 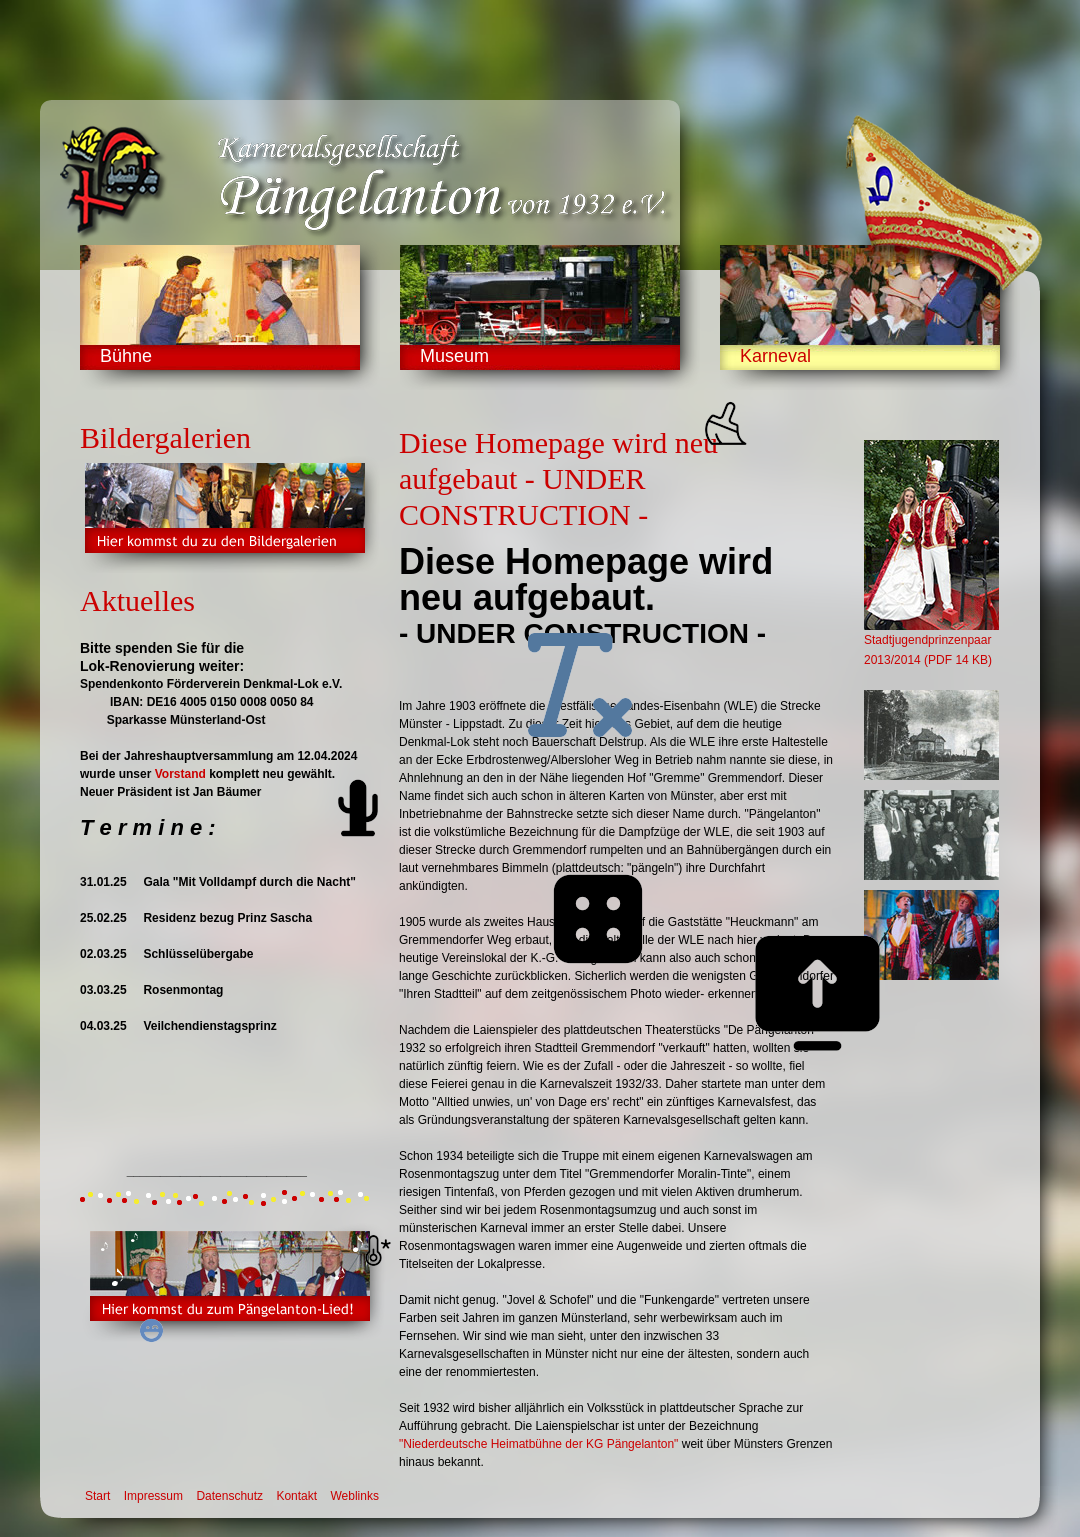 What do you see at coordinates (358, 808) in the screenshot?
I see `indicates desert or arid climate conditions` at bounding box center [358, 808].